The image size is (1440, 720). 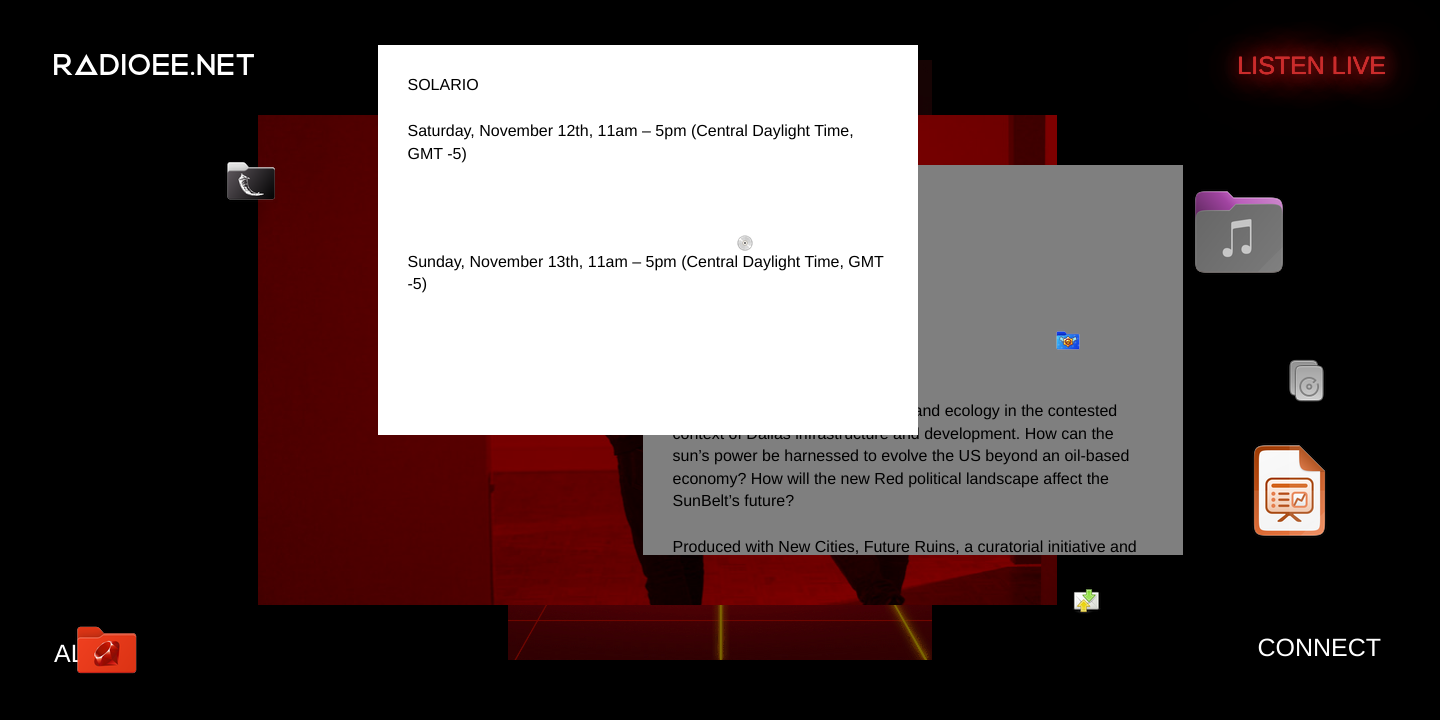 I want to click on indicates a DVD-ROM drive or disc, so click(x=745, y=243).